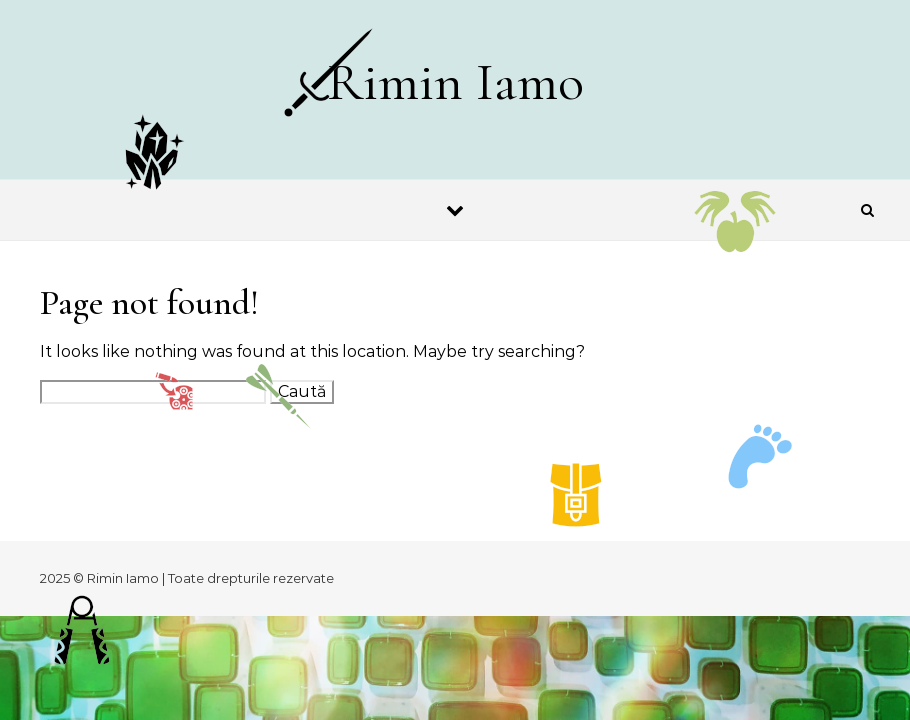 Image resolution: width=910 pixels, height=720 pixels. What do you see at coordinates (576, 495) in the screenshot?
I see `open inventory or backpack` at bounding box center [576, 495].